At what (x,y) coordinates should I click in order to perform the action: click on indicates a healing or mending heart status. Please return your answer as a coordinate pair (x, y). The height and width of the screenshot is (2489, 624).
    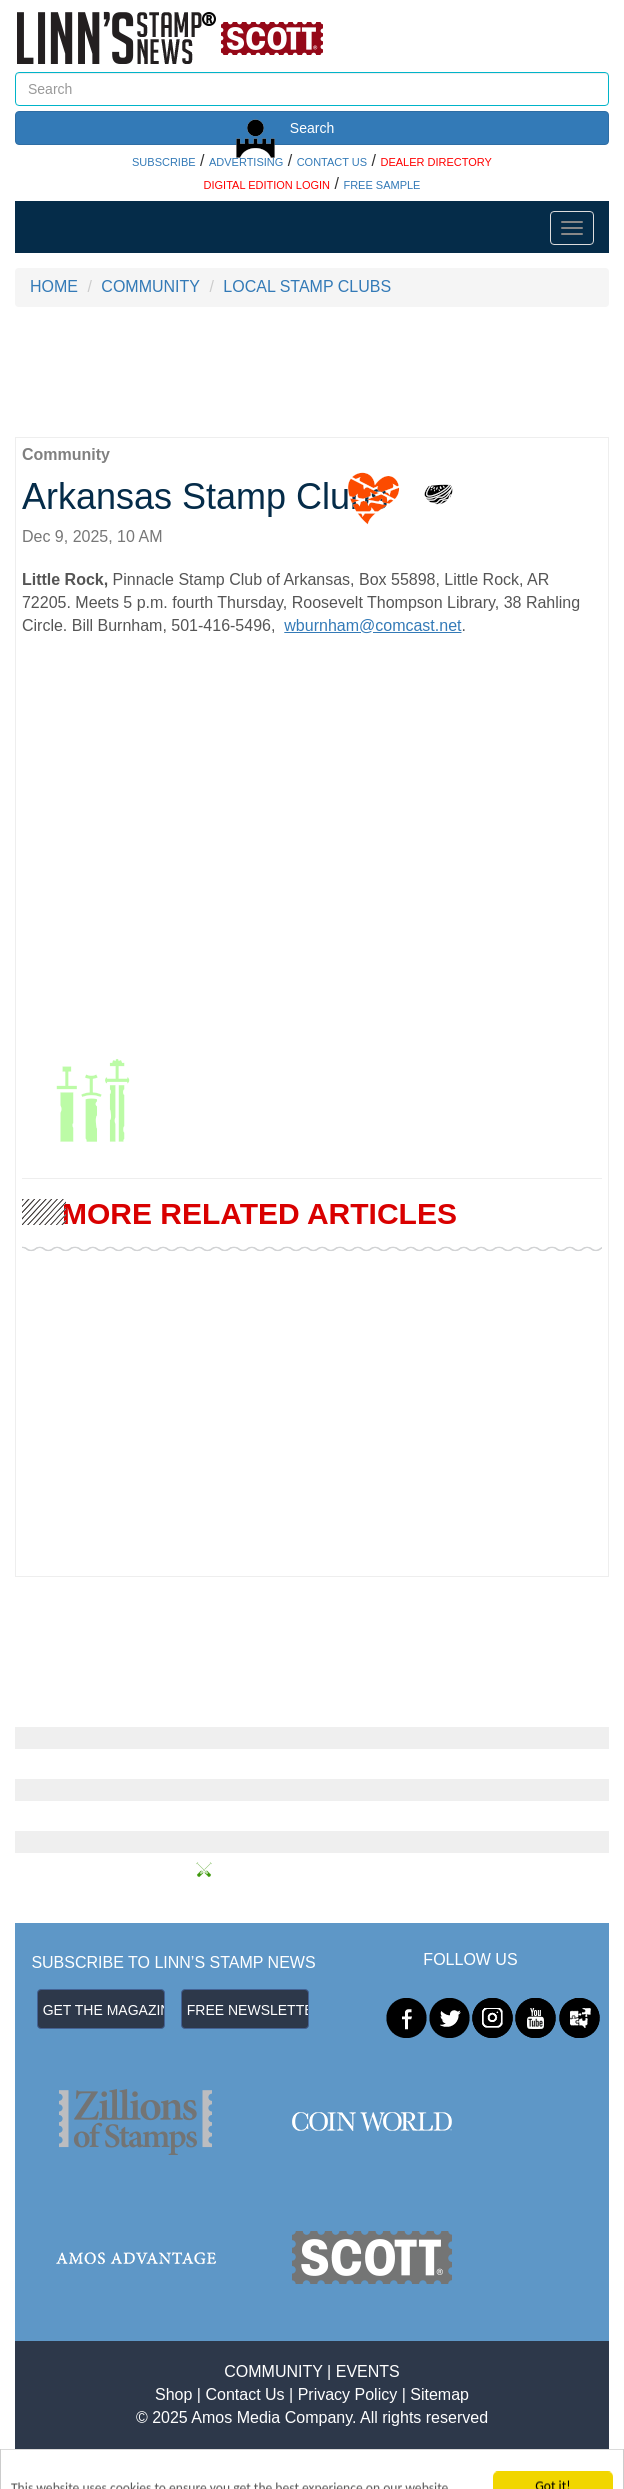
    Looking at the image, I should click on (373, 498).